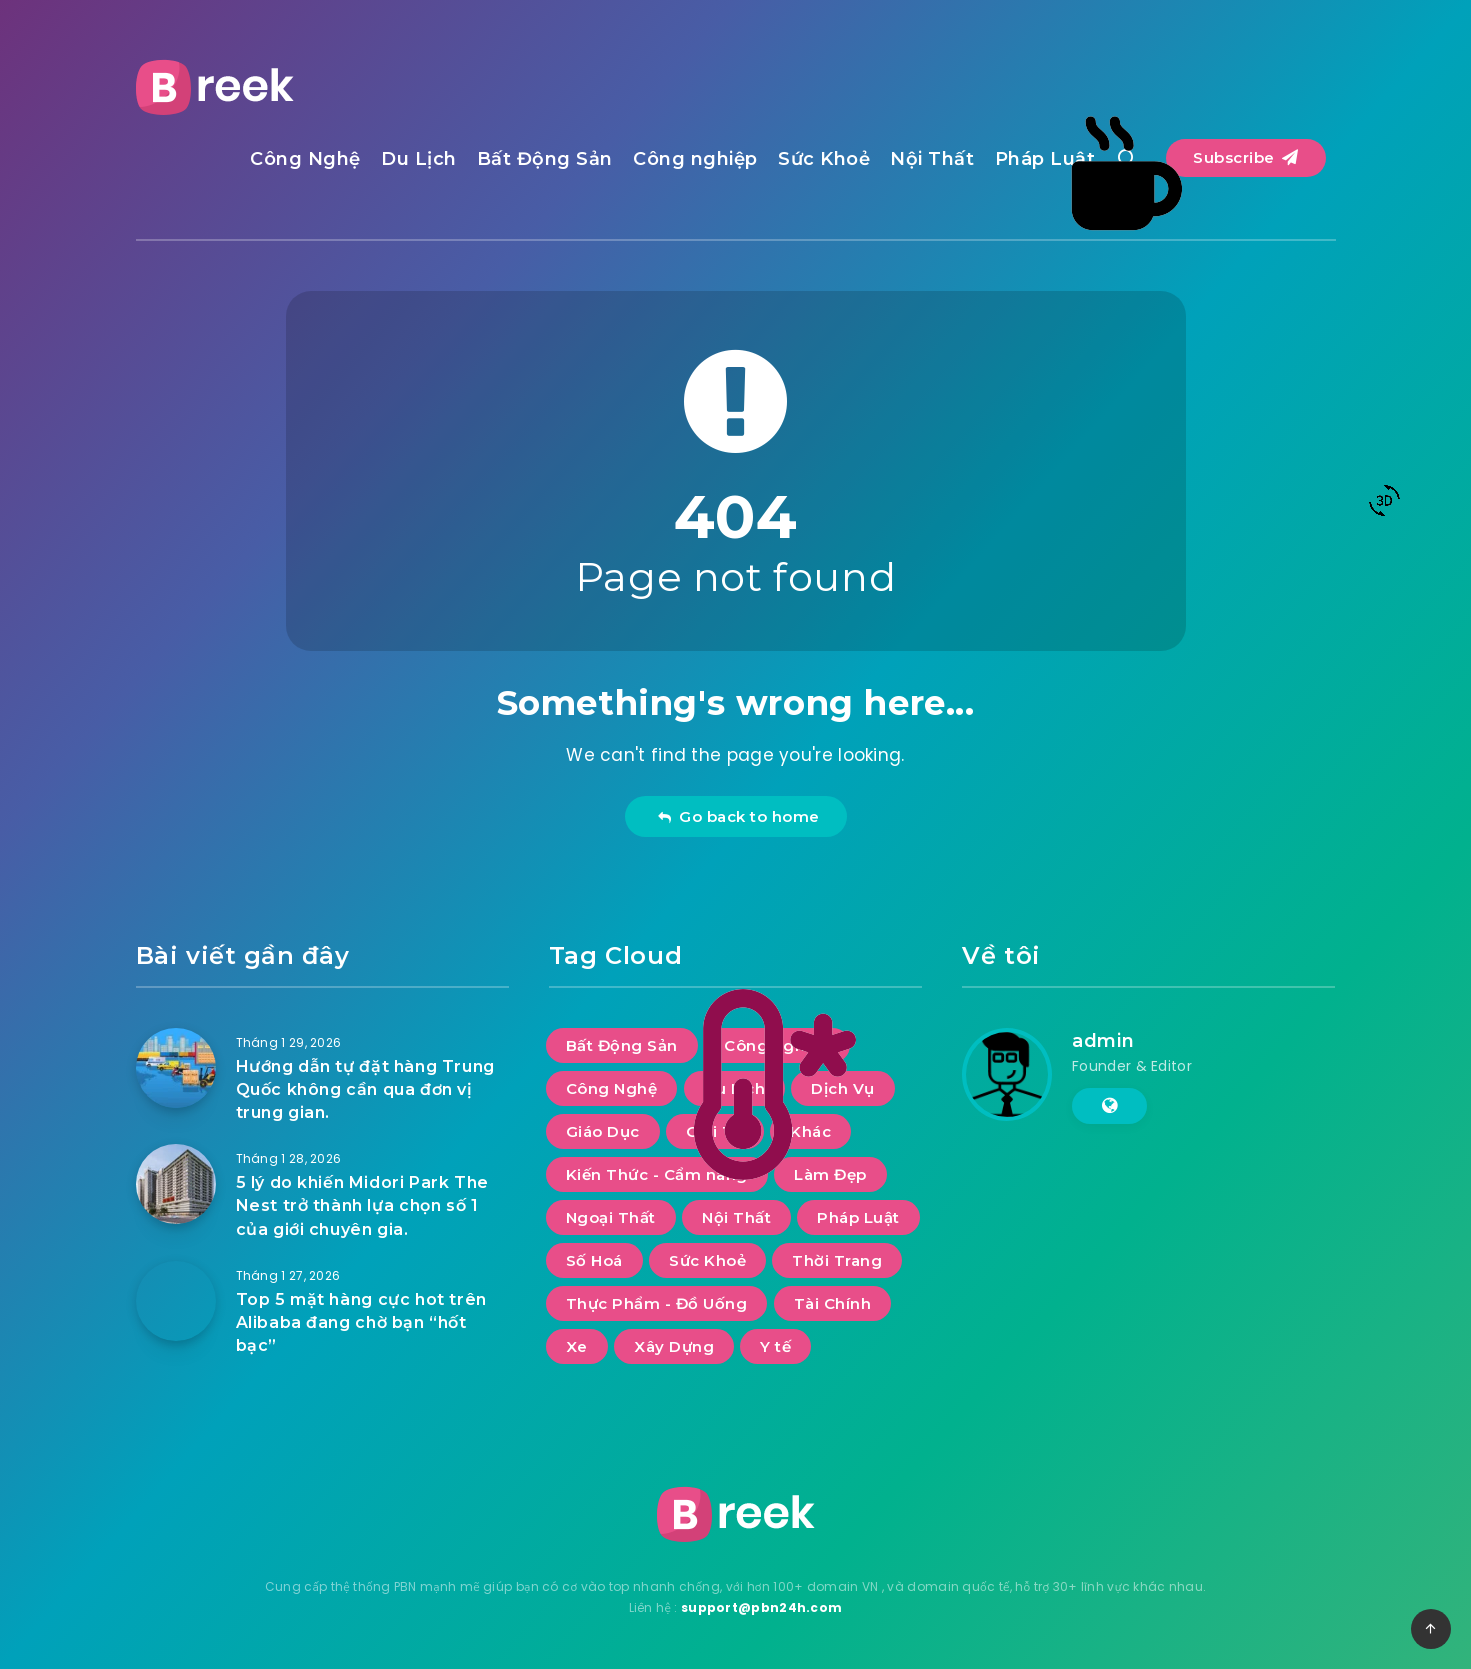 The image size is (1471, 1669). What do you see at coordinates (1384, 500) in the screenshot?
I see `rotate object to view in 3d` at bounding box center [1384, 500].